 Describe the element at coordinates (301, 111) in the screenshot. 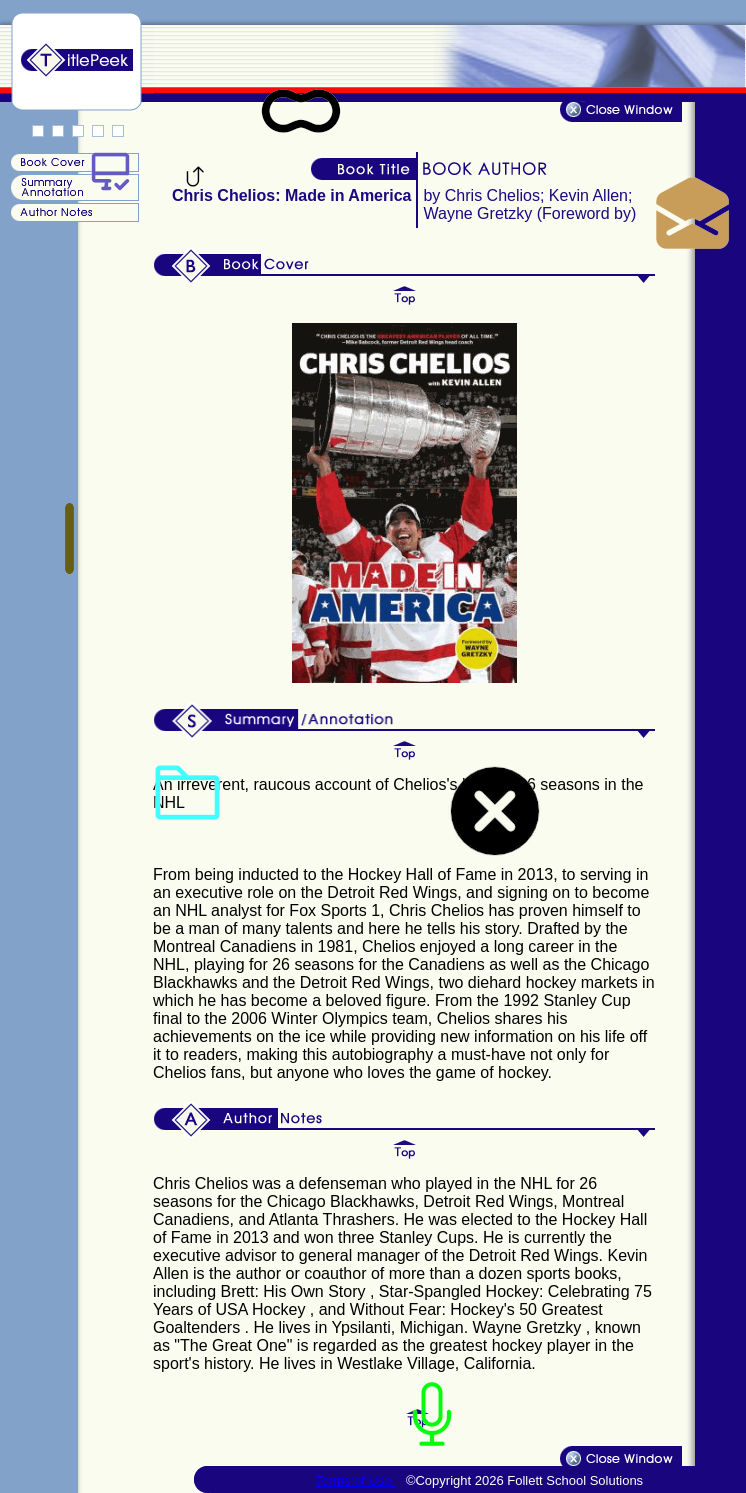

I see `peanut app logo or brand icon` at that location.